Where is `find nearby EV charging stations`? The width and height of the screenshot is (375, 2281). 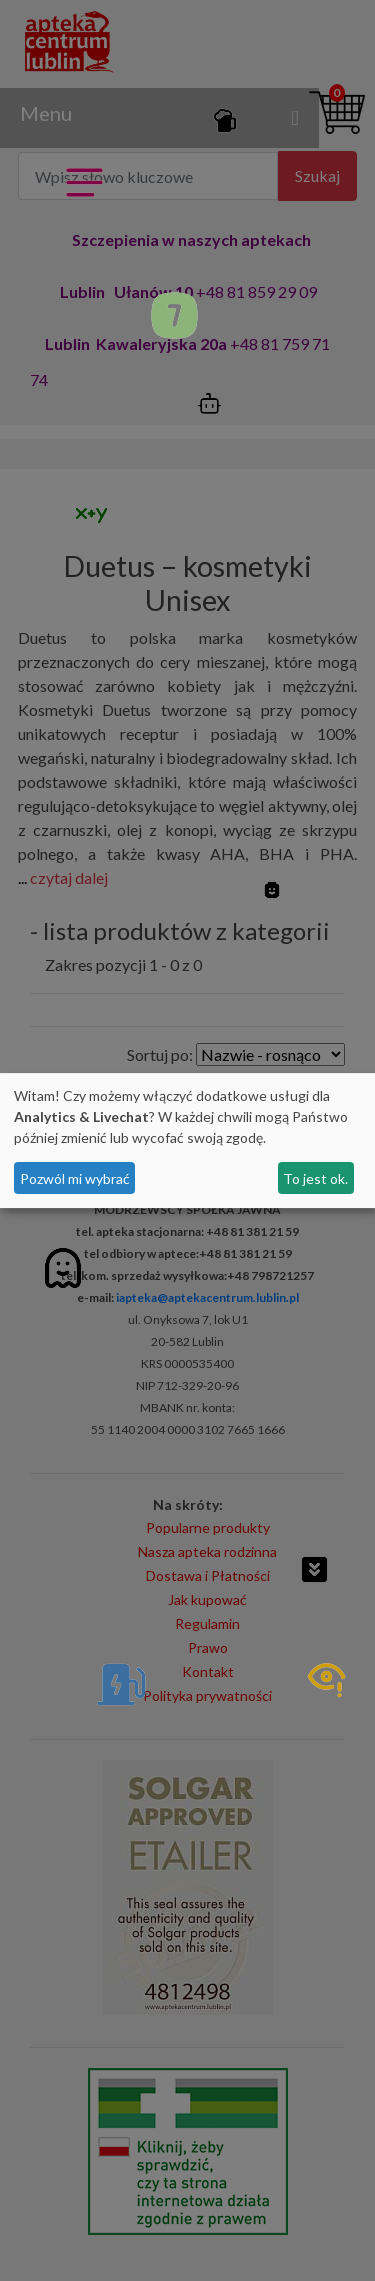
find nearby EV charging stations is located at coordinates (119, 1684).